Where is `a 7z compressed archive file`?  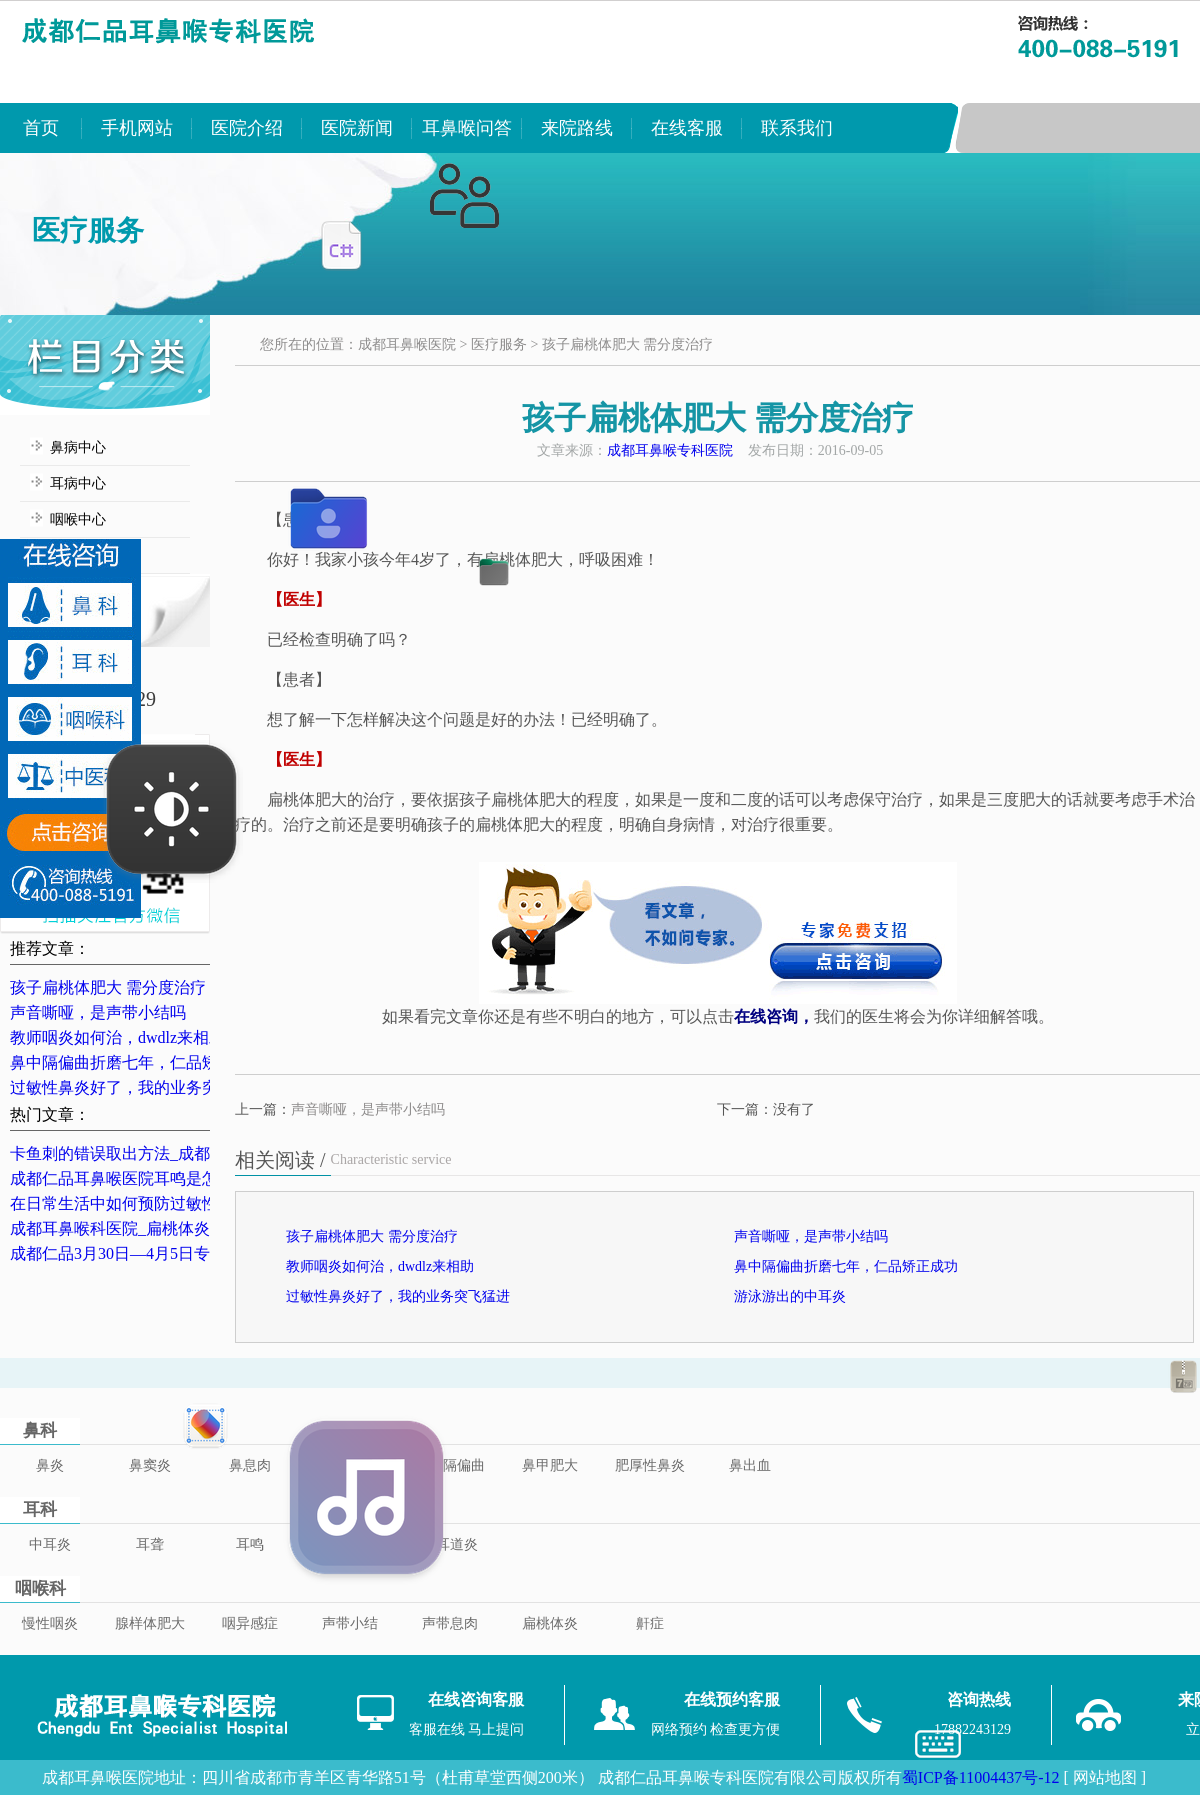
a 7z compressed archive file is located at coordinates (1183, 1376).